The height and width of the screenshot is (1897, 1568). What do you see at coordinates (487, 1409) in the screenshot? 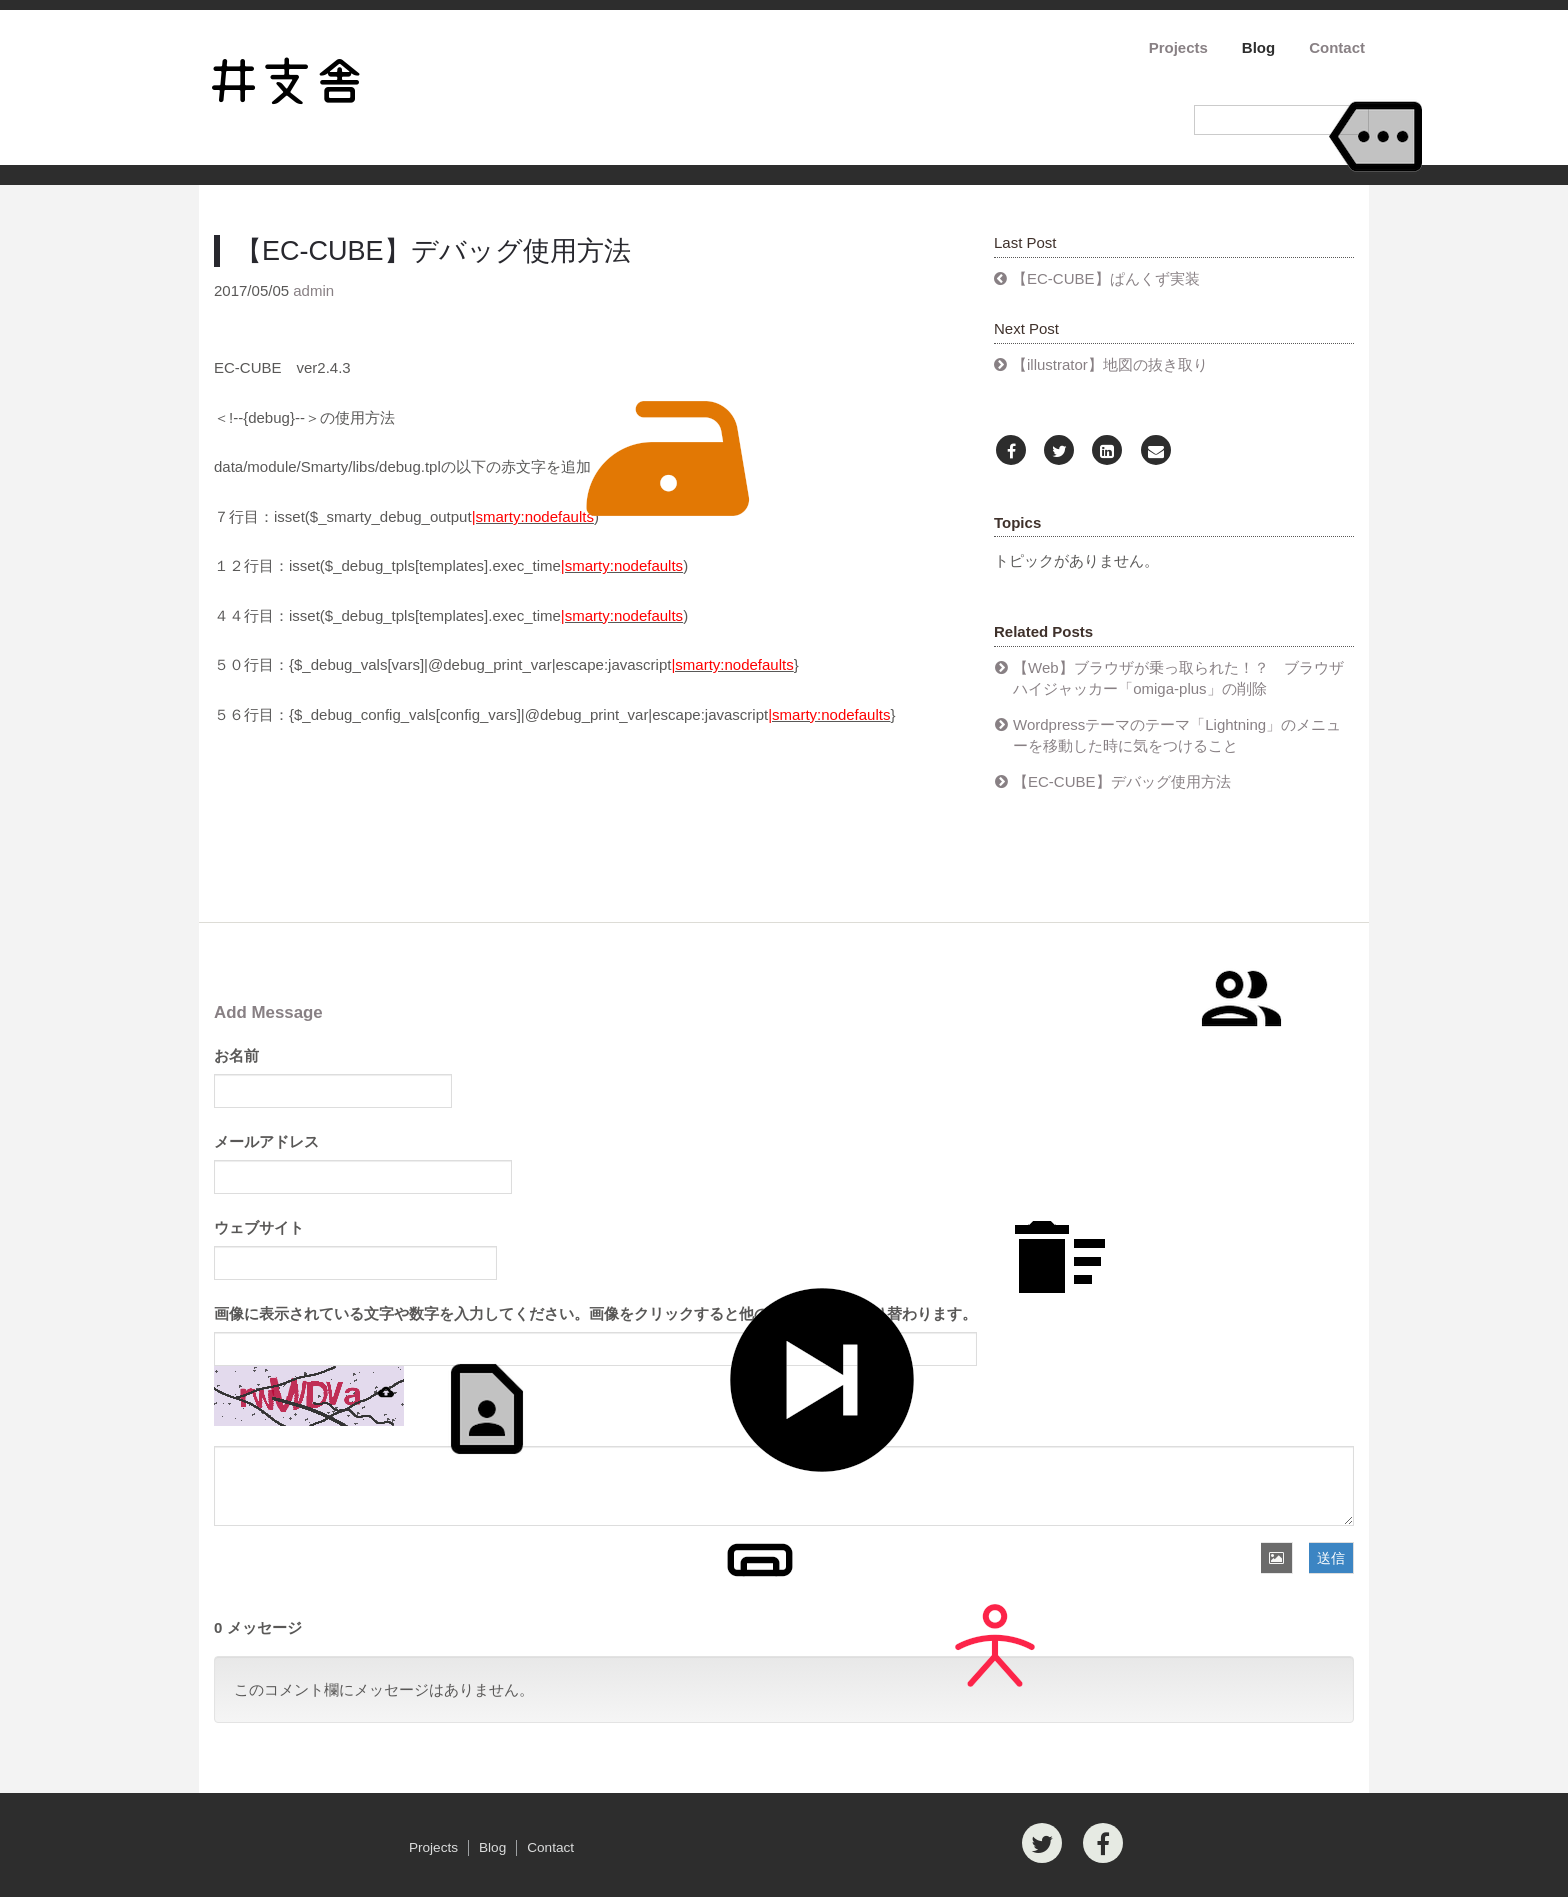
I see `view contact details` at bounding box center [487, 1409].